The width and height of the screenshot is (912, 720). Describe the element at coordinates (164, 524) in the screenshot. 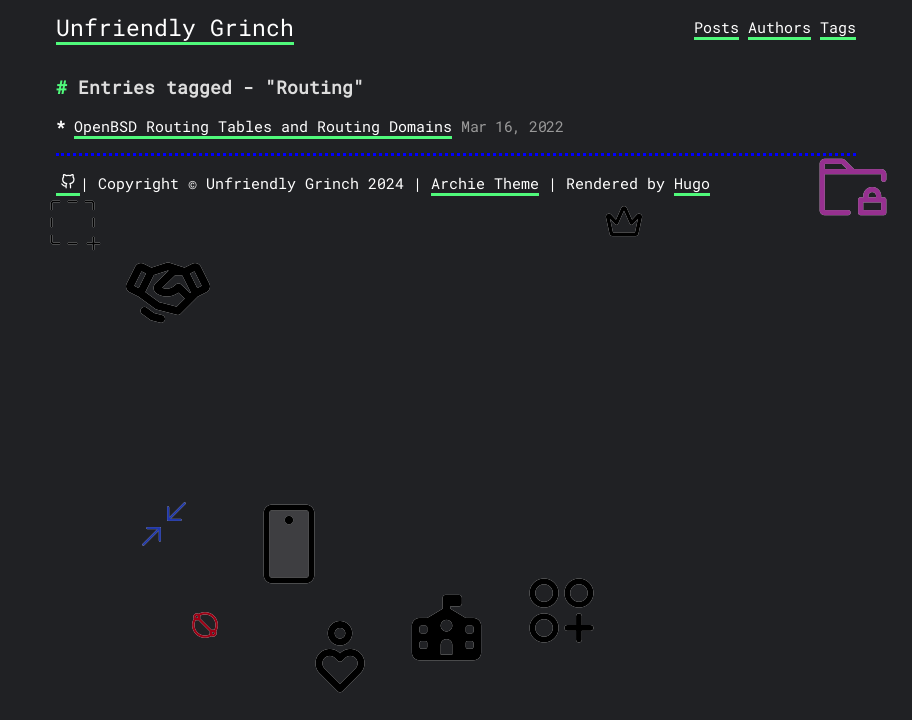

I see `collapse or minimize content` at that location.